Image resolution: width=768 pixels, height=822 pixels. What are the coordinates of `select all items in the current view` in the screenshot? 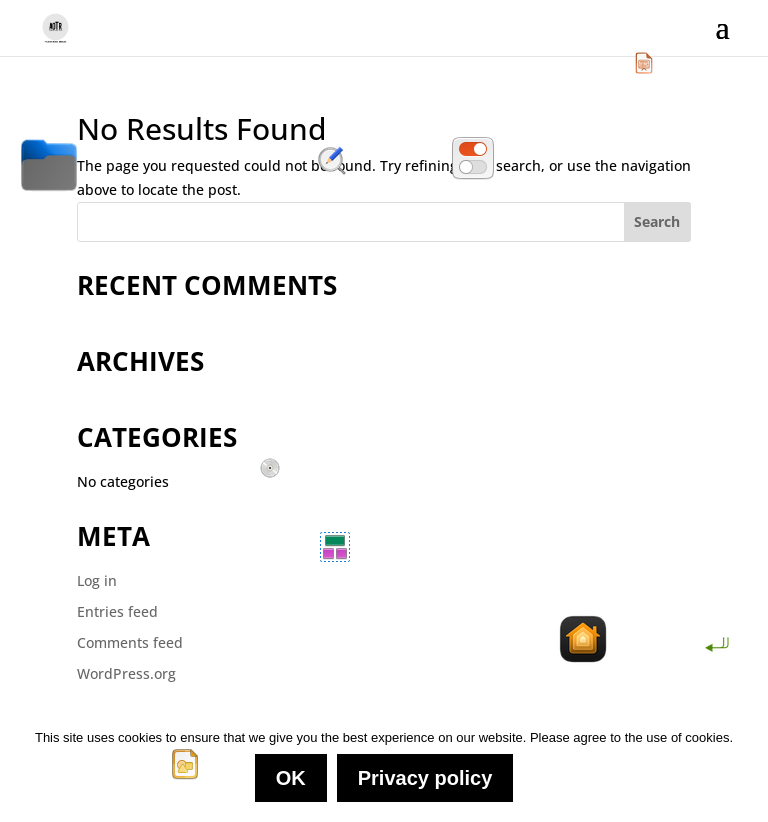 It's located at (335, 547).